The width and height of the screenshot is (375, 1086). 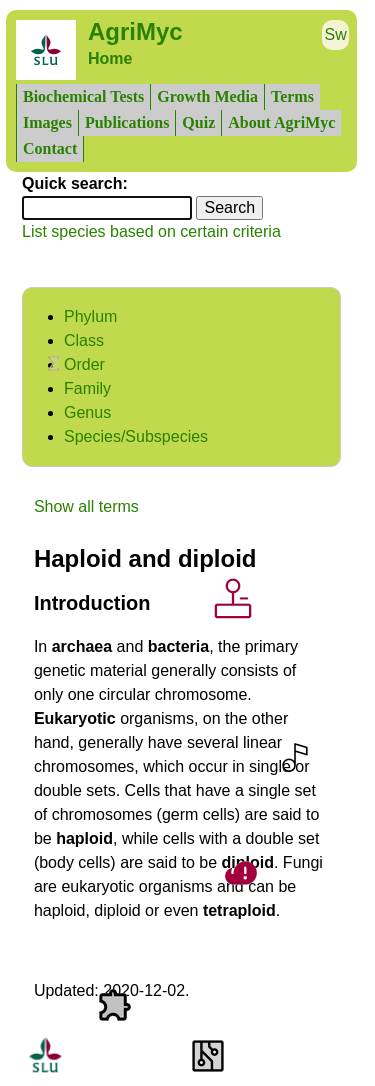 What do you see at coordinates (295, 757) in the screenshot?
I see `access music or audio player` at bounding box center [295, 757].